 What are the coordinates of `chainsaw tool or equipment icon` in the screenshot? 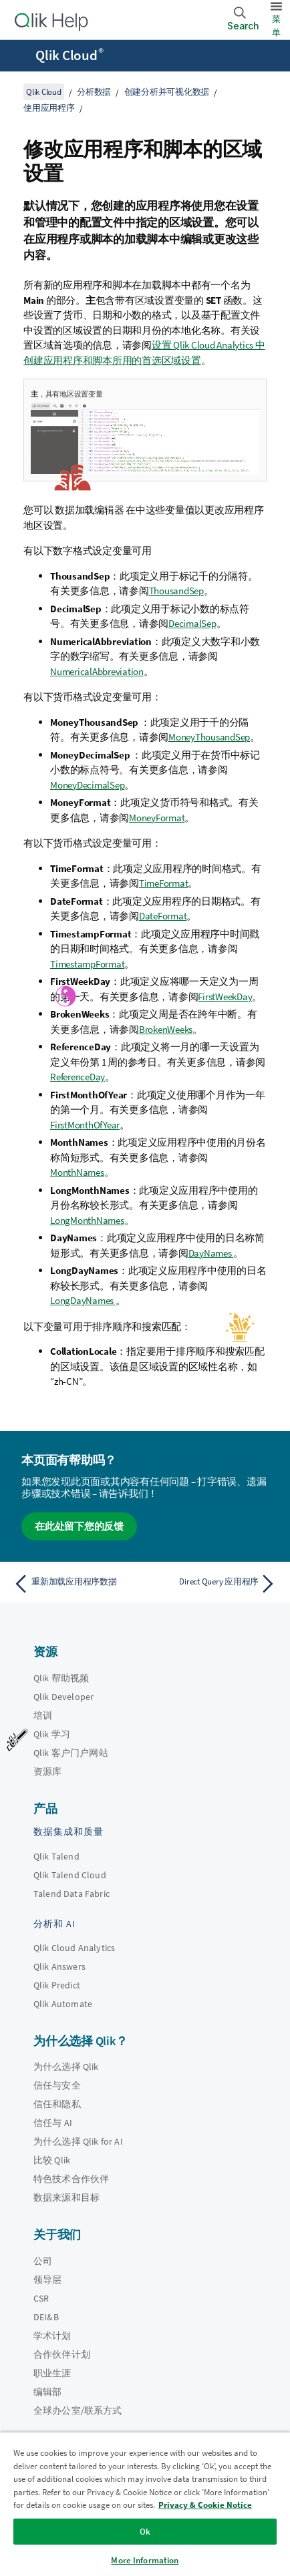 It's located at (17, 1740).